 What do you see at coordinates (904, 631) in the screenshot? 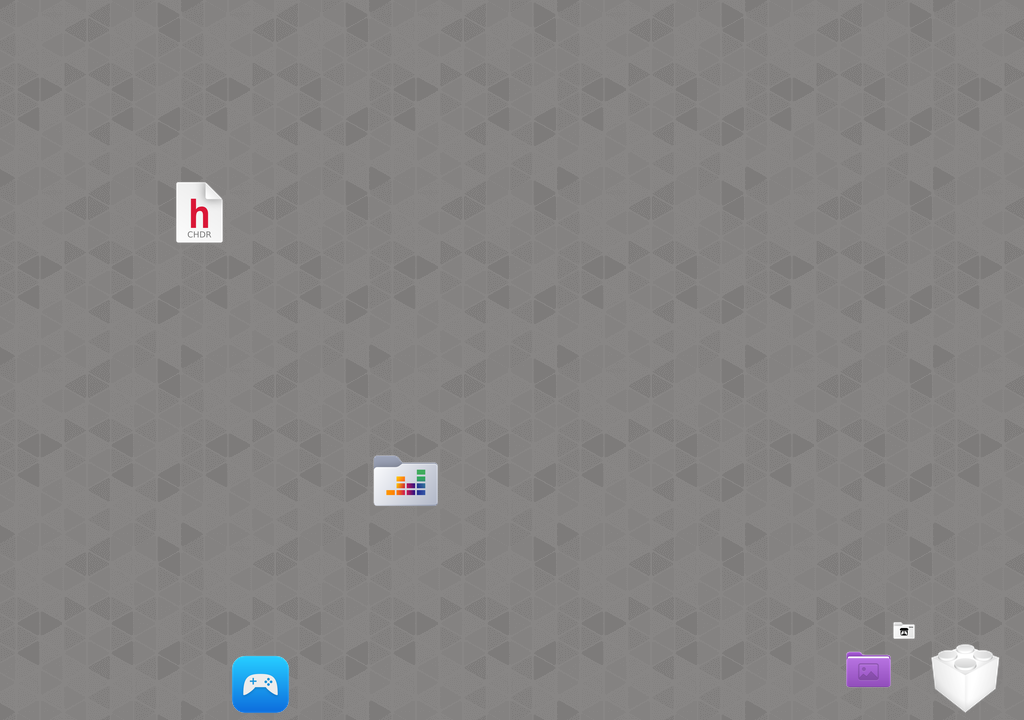
I see `open your itch.io games folder` at bounding box center [904, 631].